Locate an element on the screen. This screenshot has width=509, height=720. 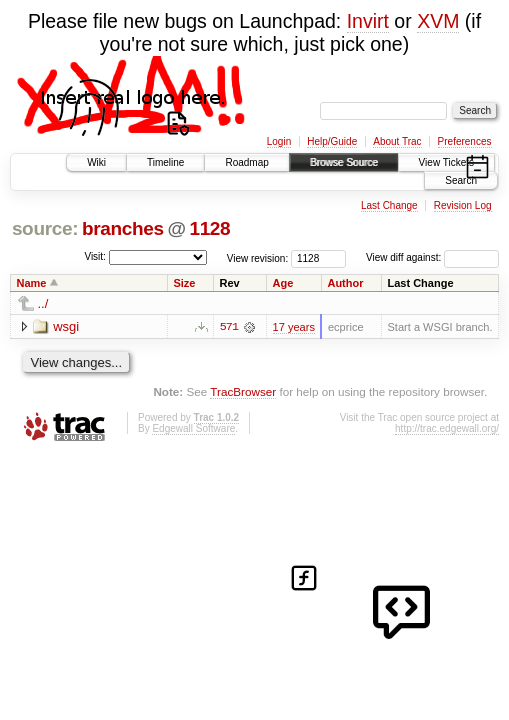
remove an event from calendar is located at coordinates (477, 167).